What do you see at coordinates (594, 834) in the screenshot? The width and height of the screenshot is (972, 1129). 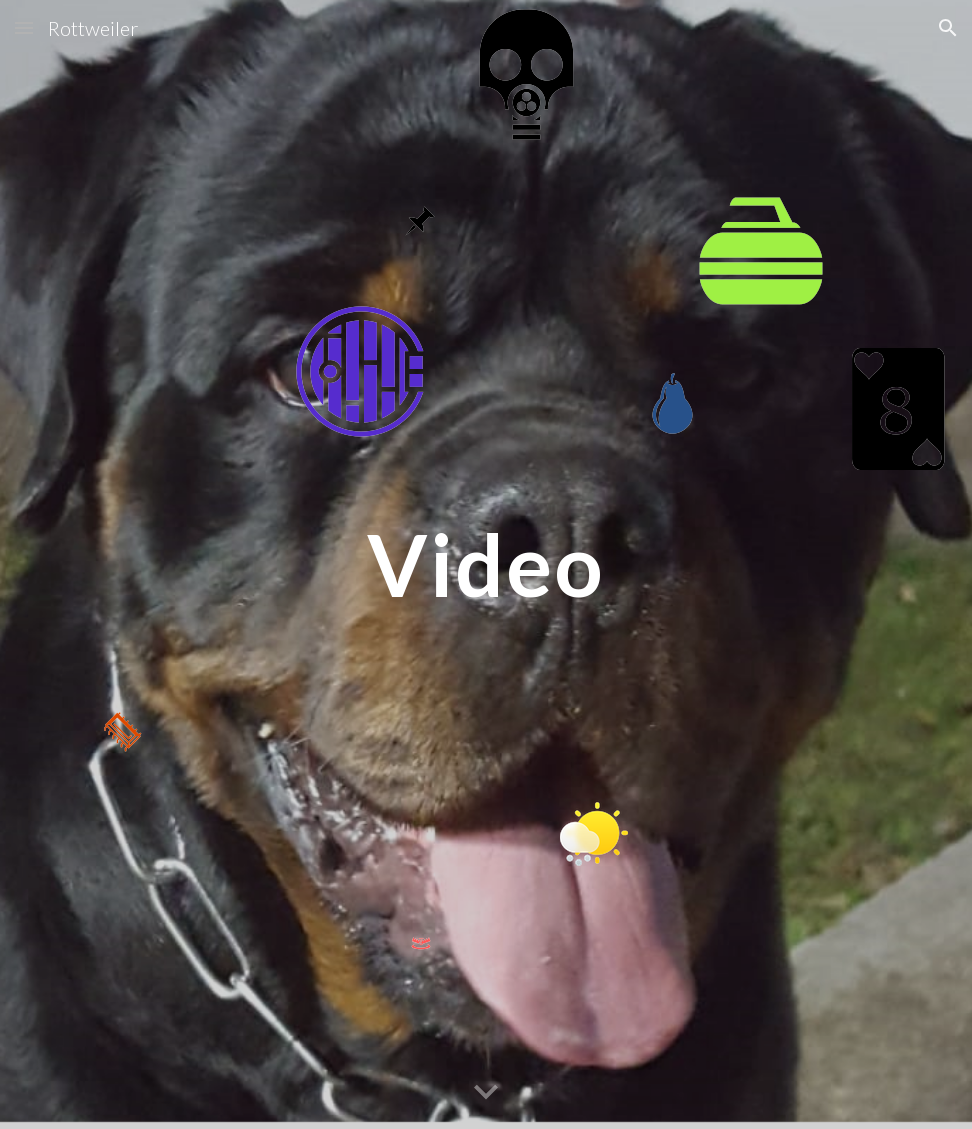 I see `indicates scattered snow showers during daytime` at bounding box center [594, 834].